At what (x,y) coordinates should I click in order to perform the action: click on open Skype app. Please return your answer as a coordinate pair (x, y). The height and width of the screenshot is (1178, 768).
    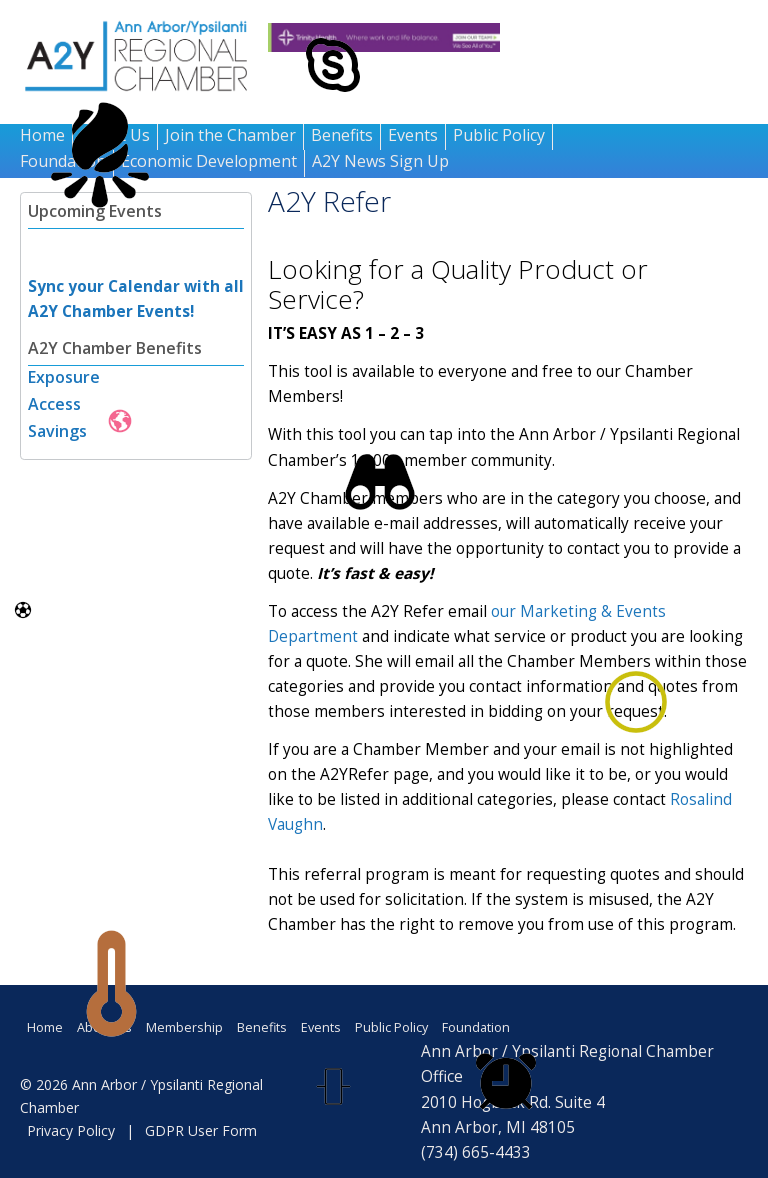
    Looking at the image, I should click on (333, 65).